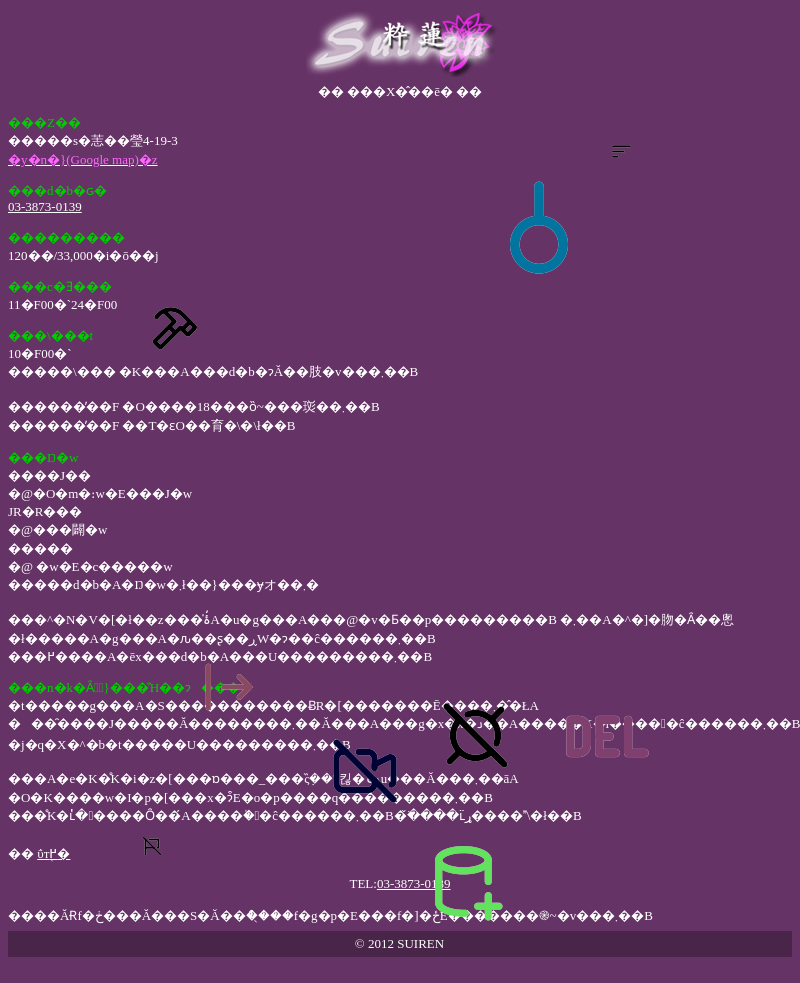 The height and width of the screenshot is (983, 800). Describe the element at coordinates (539, 230) in the screenshot. I see `select neutrois gender identity` at that location.